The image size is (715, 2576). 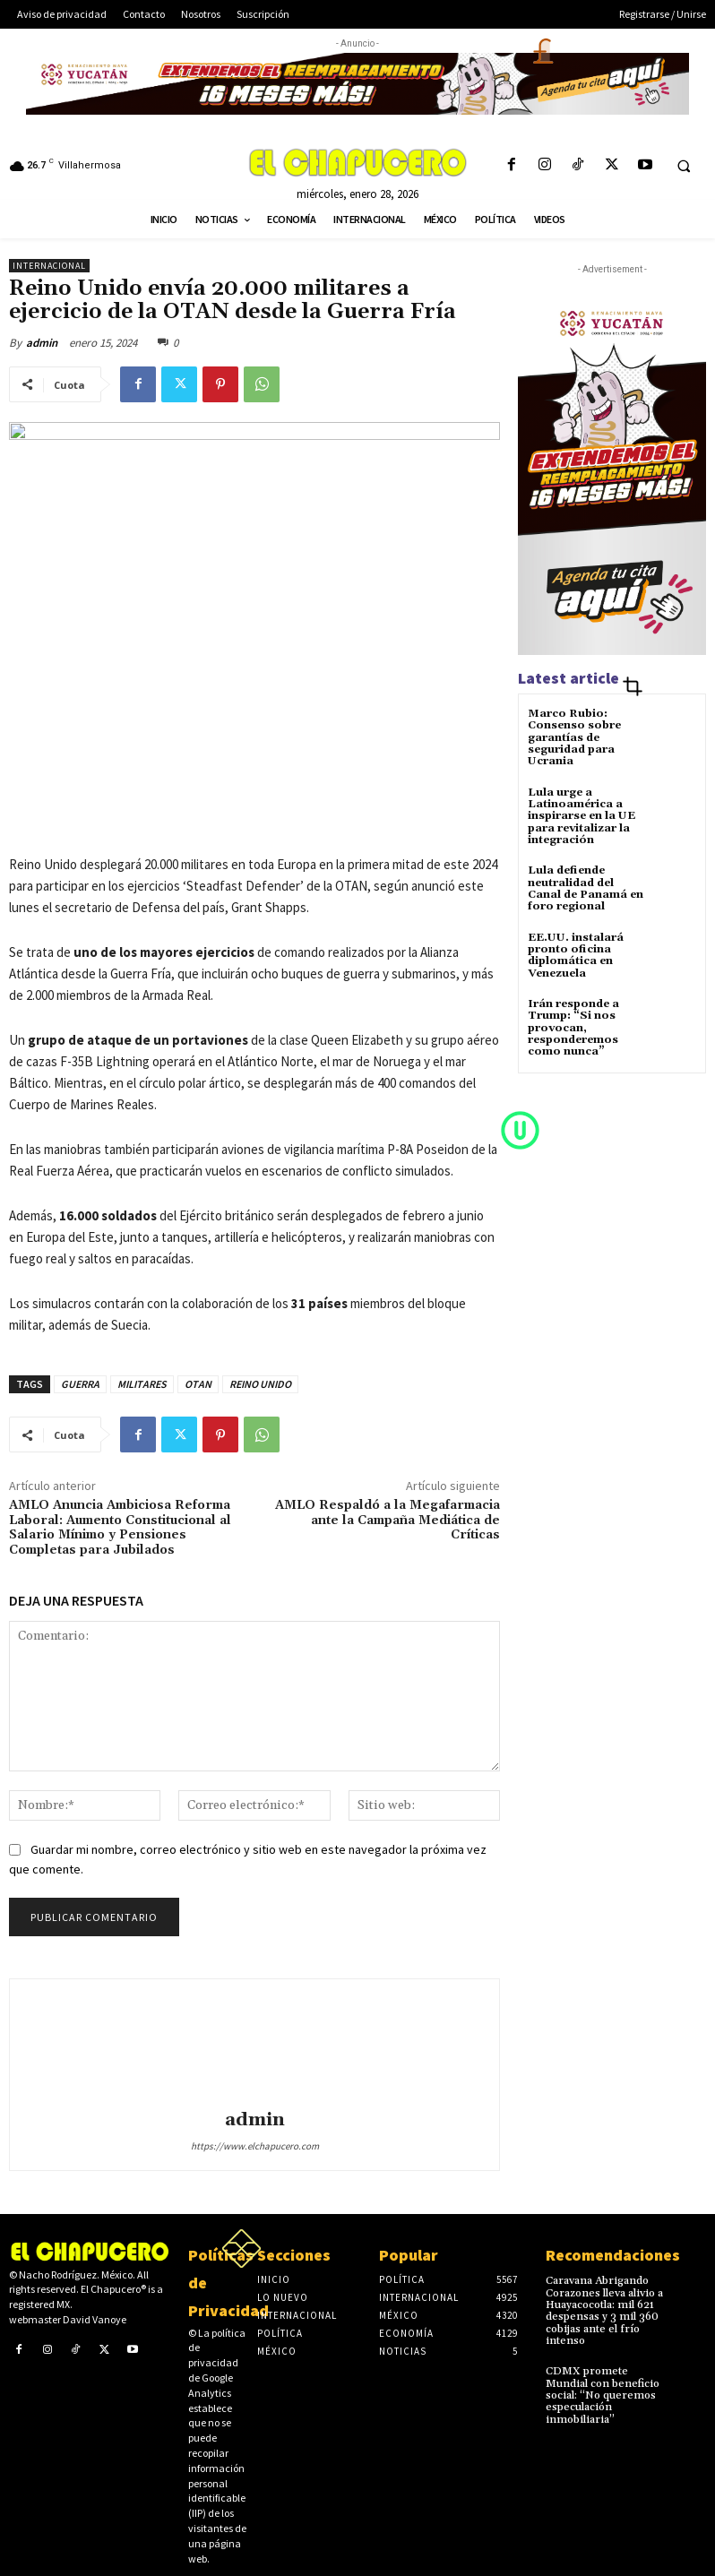 What do you see at coordinates (633, 686) in the screenshot?
I see `crop an image or photo` at bounding box center [633, 686].